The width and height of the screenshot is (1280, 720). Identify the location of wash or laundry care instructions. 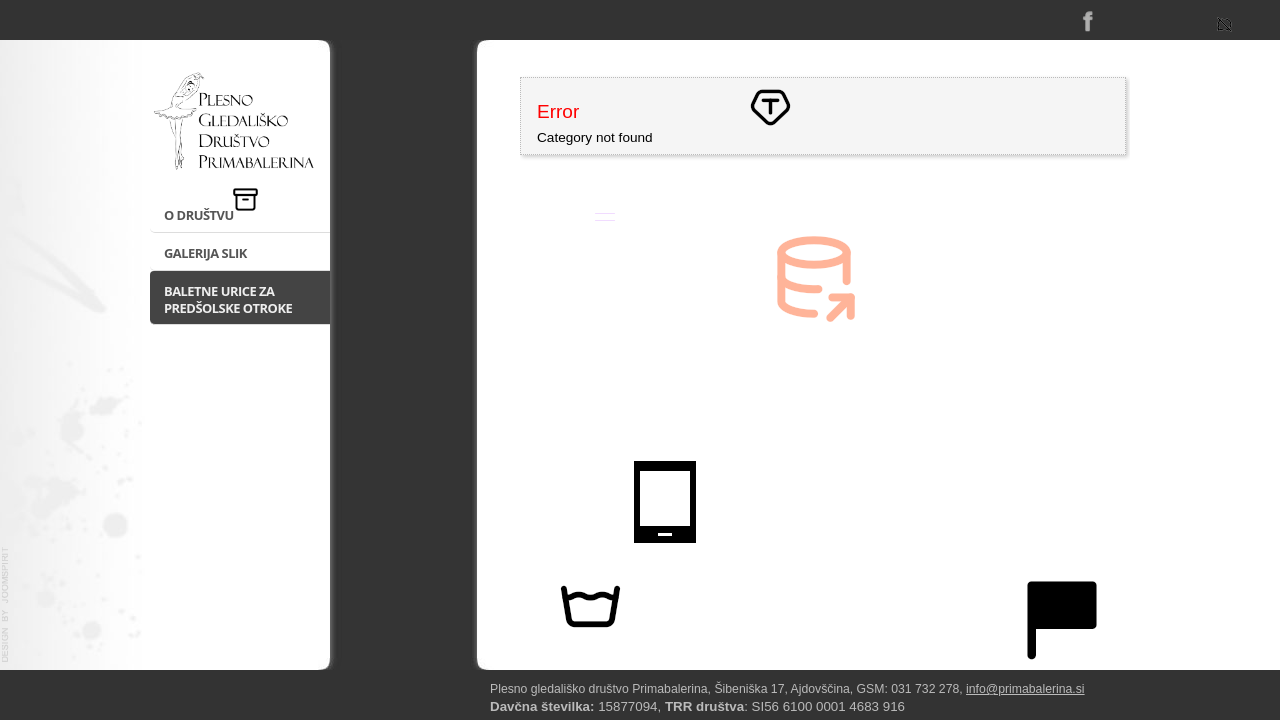
(590, 606).